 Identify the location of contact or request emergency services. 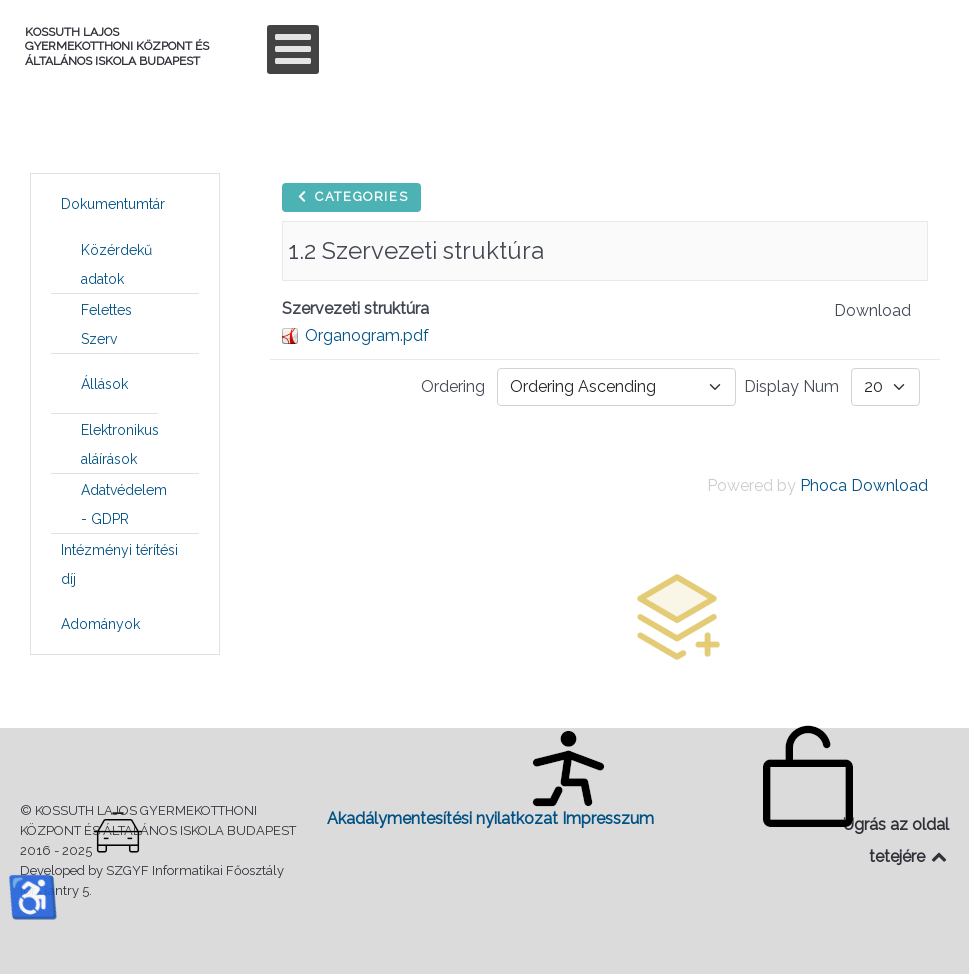
(118, 835).